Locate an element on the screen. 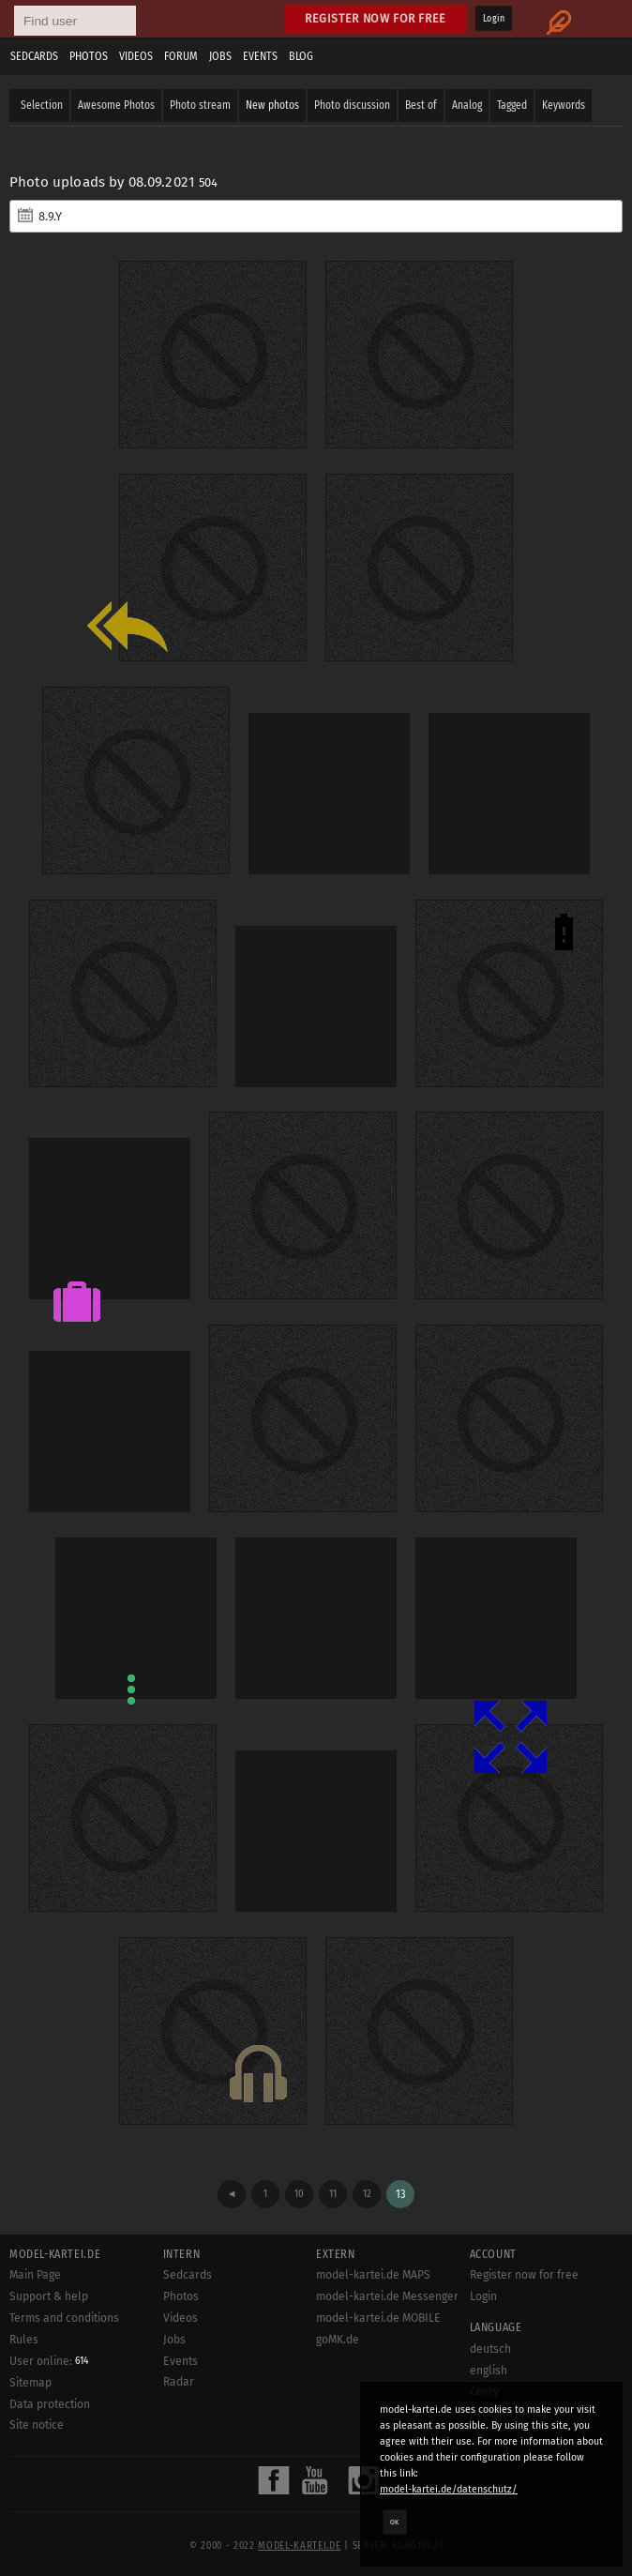 The height and width of the screenshot is (2576, 632). access more options or actions is located at coordinates (131, 1690).